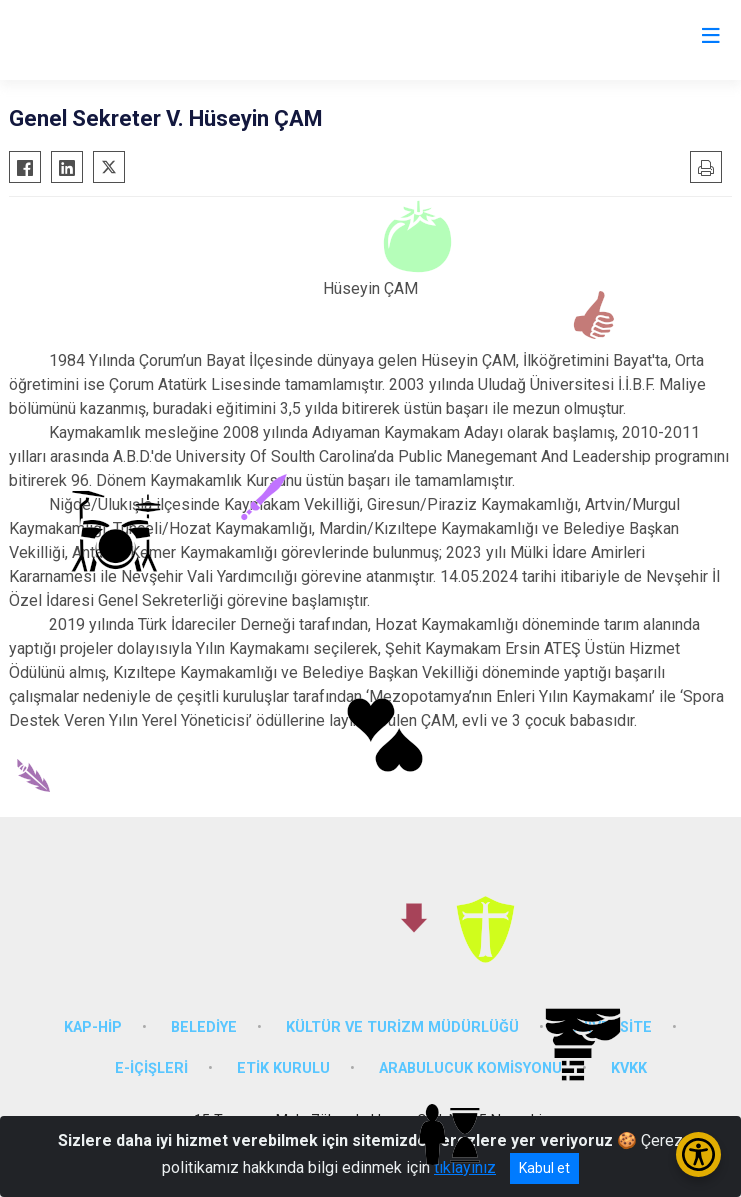  What do you see at coordinates (385, 735) in the screenshot?
I see `toggle between like and dislike` at bounding box center [385, 735].